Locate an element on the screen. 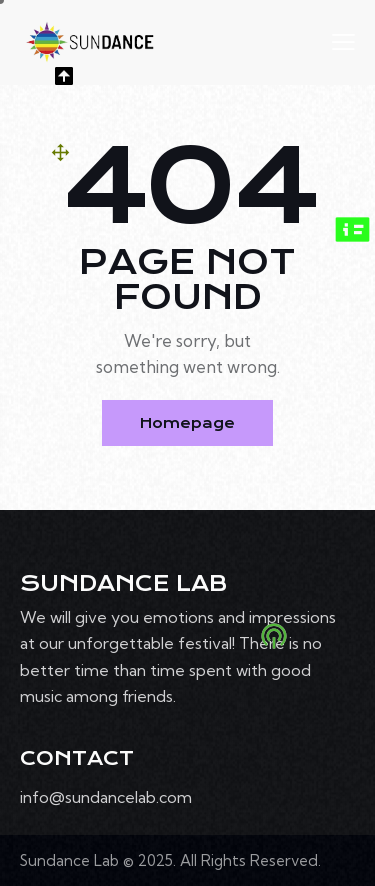 This screenshot has width=375, height=886. upload a file or document is located at coordinates (64, 76).